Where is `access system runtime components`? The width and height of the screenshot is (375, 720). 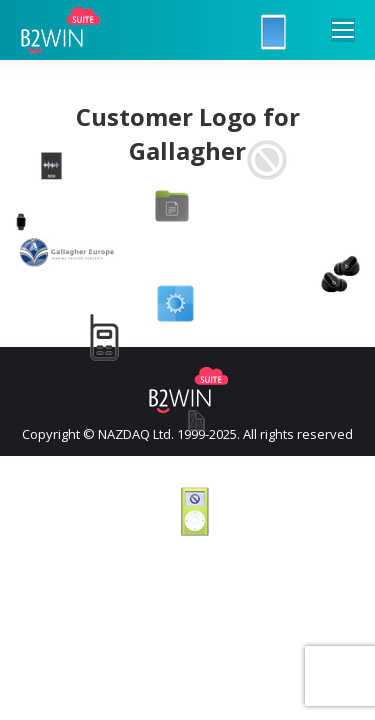 access system runtime components is located at coordinates (175, 303).